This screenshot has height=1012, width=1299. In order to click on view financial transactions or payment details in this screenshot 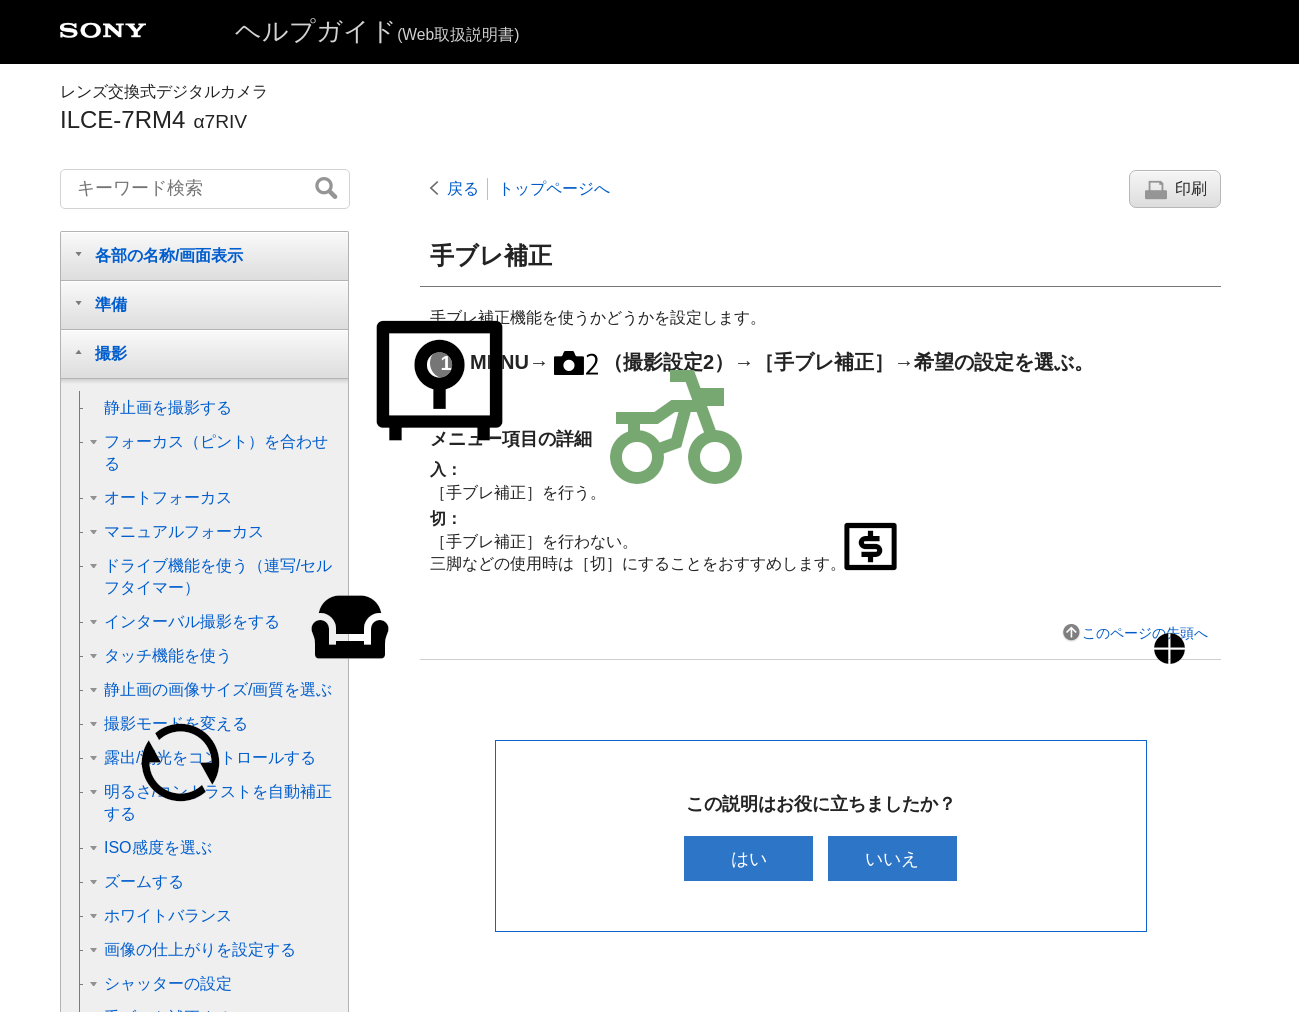, I will do `click(870, 546)`.